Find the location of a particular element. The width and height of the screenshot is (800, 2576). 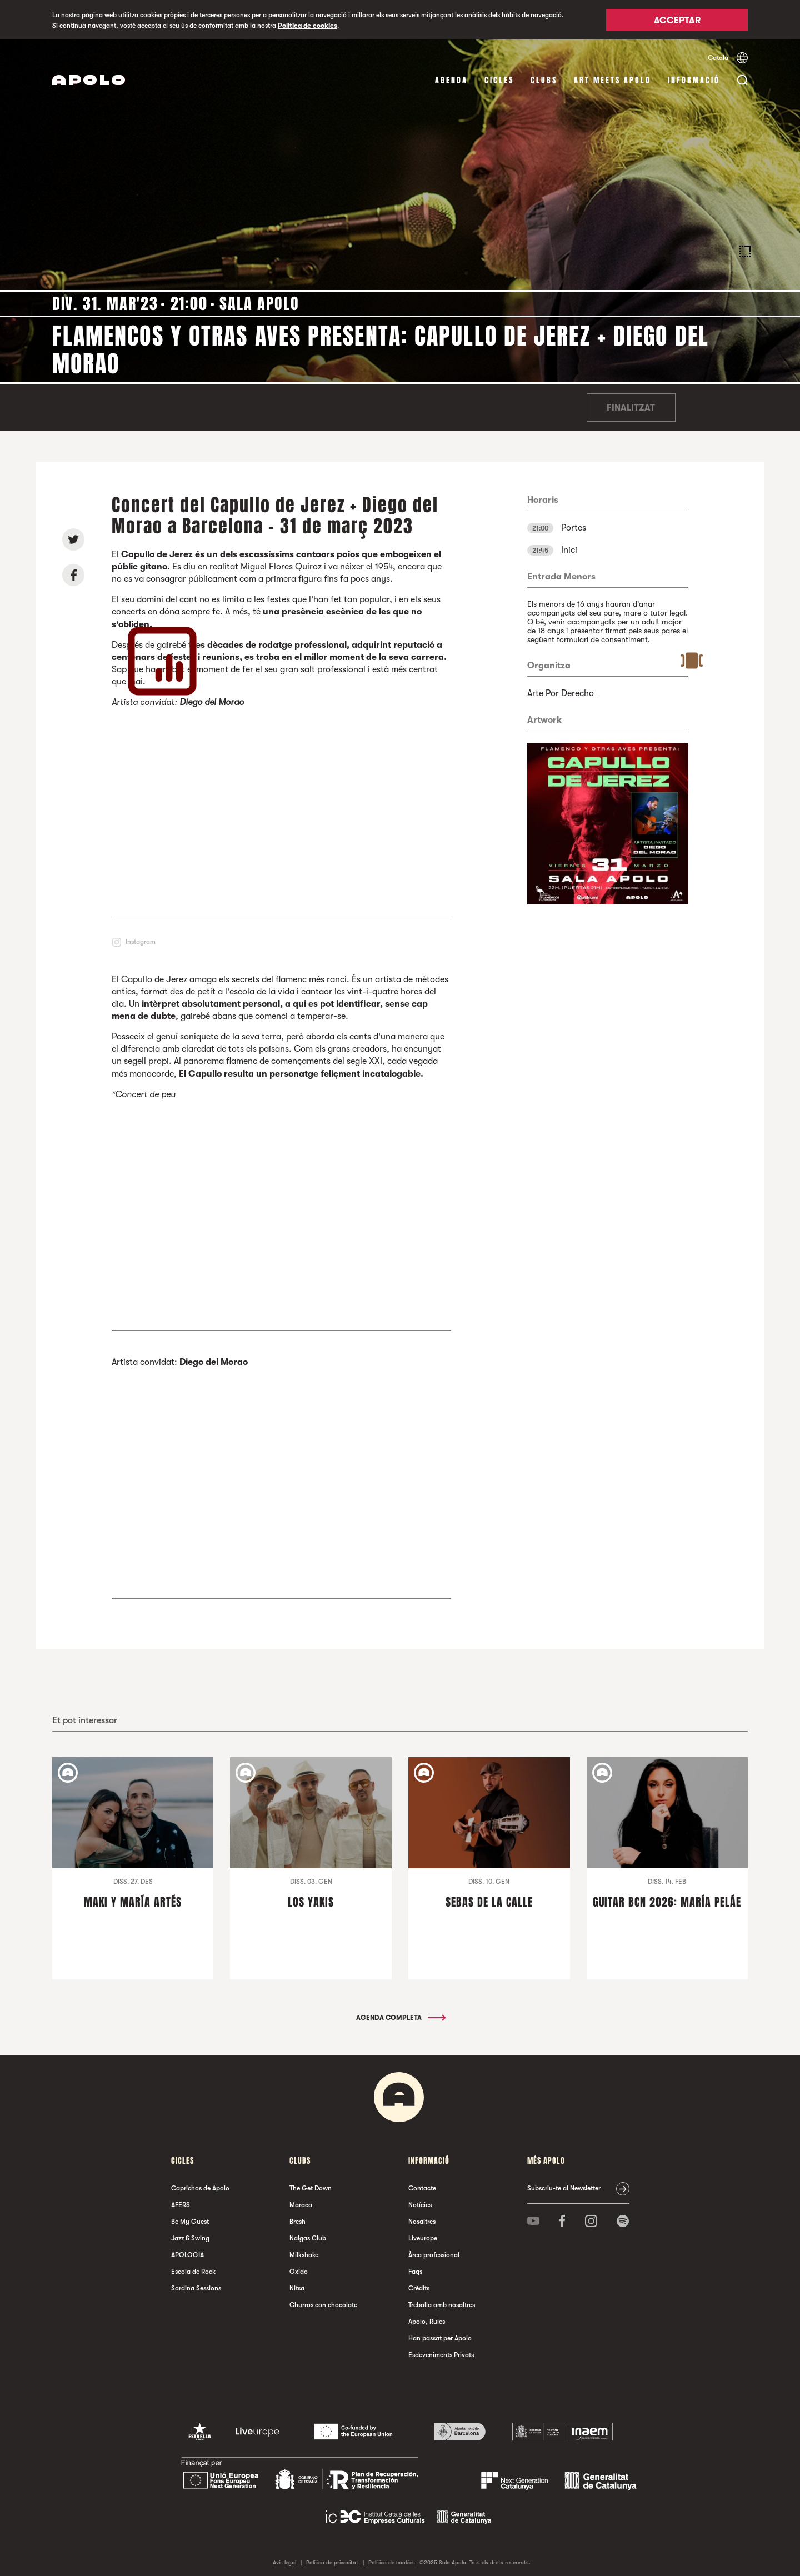

scroll horizontally through content cards is located at coordinates (692, 661).